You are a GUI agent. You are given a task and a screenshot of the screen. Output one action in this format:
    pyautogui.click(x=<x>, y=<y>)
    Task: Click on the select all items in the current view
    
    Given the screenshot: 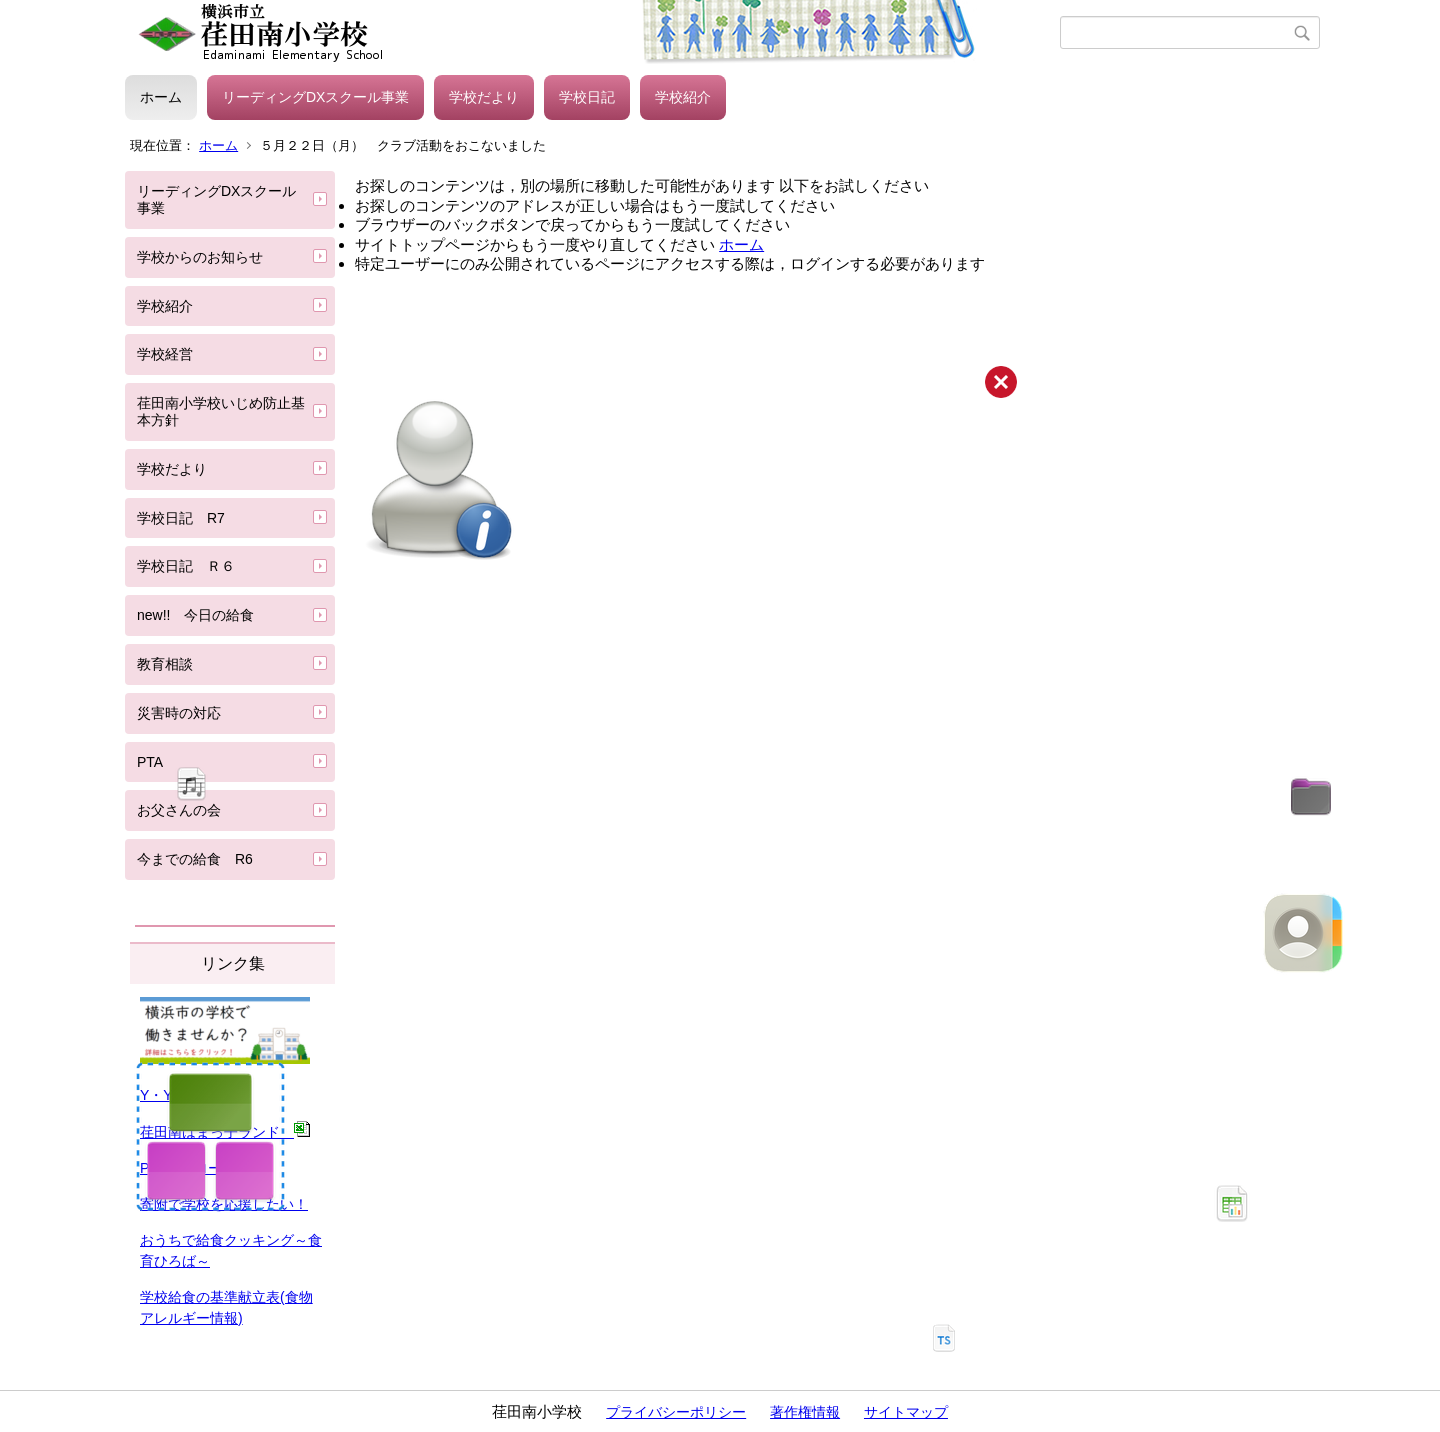 What is the action you would take?
    pyautogui.click(x=210, y=1136)
    